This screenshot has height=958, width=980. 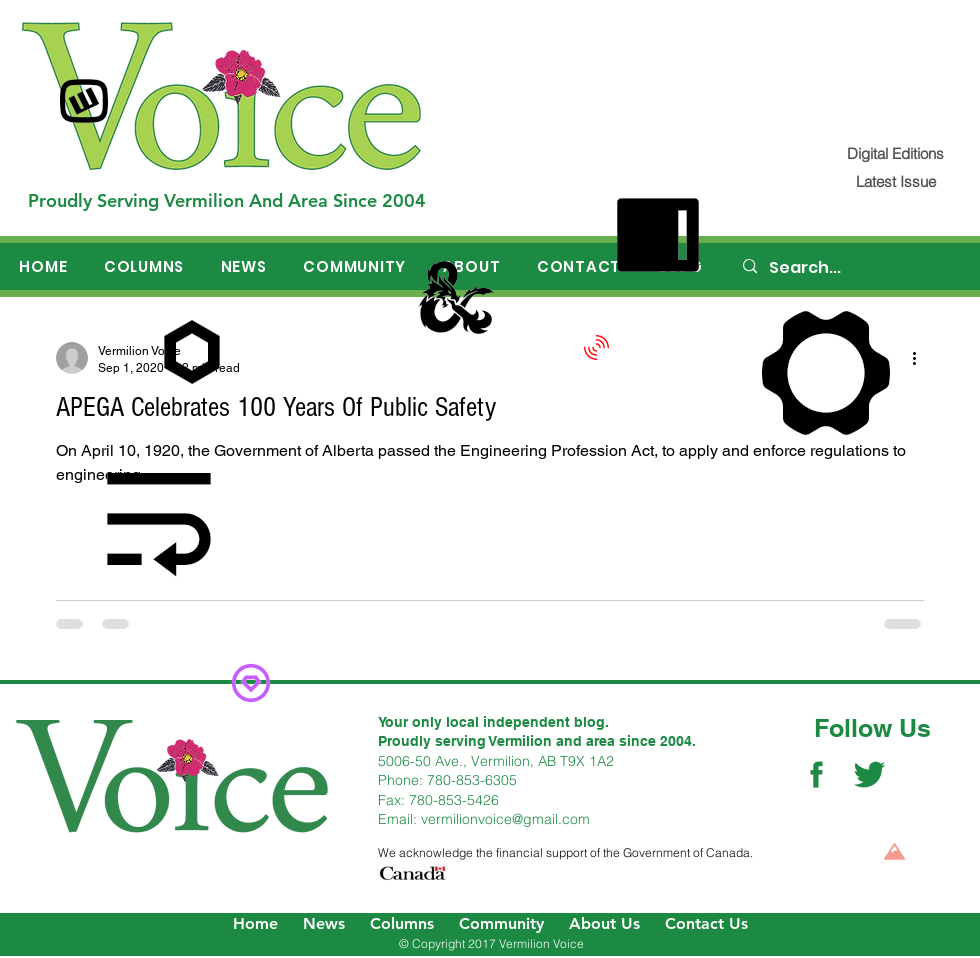 I want to click on switch to right sidebar layout, so click(x=658, y=235).